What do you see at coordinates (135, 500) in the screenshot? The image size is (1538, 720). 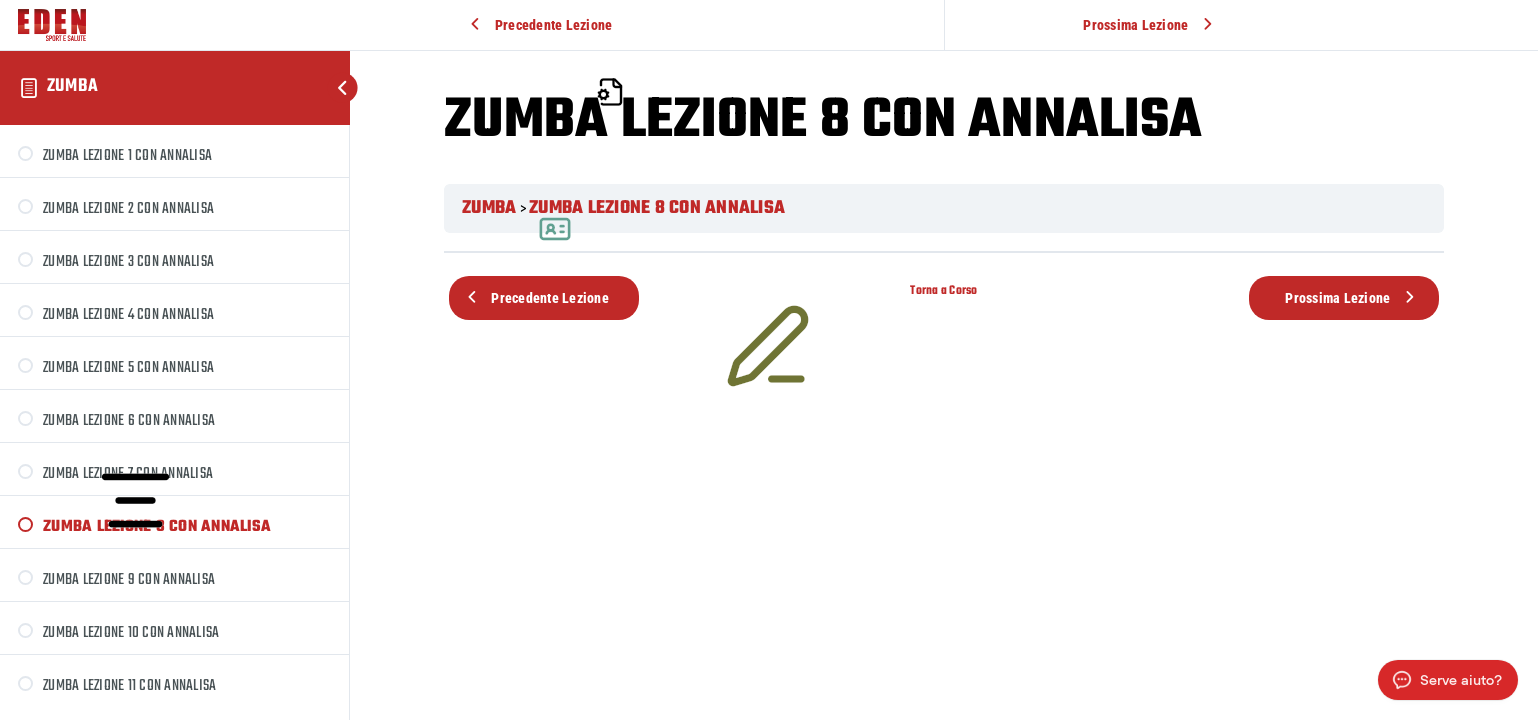 I see `center align text` at bounding box center [135, 500].